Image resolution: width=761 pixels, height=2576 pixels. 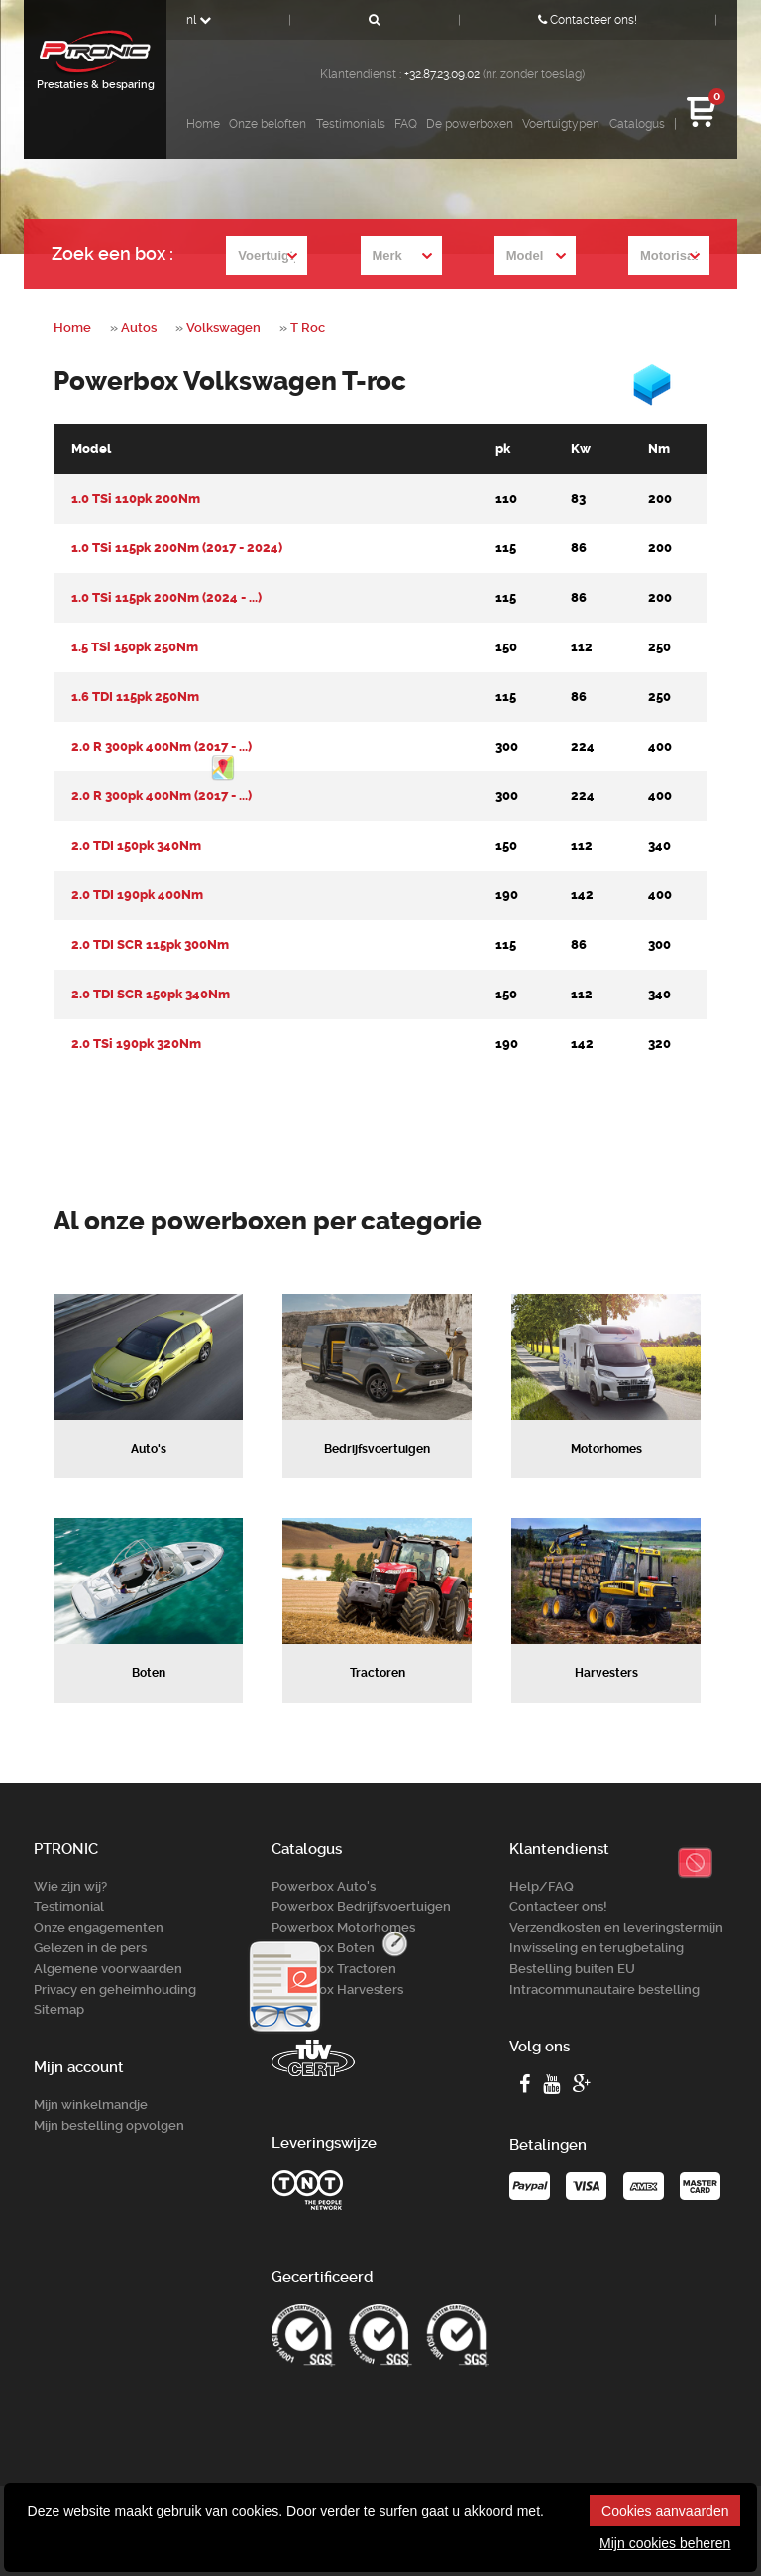 I want to click on a geo+json geographic data file, so click(x=223, y=767).